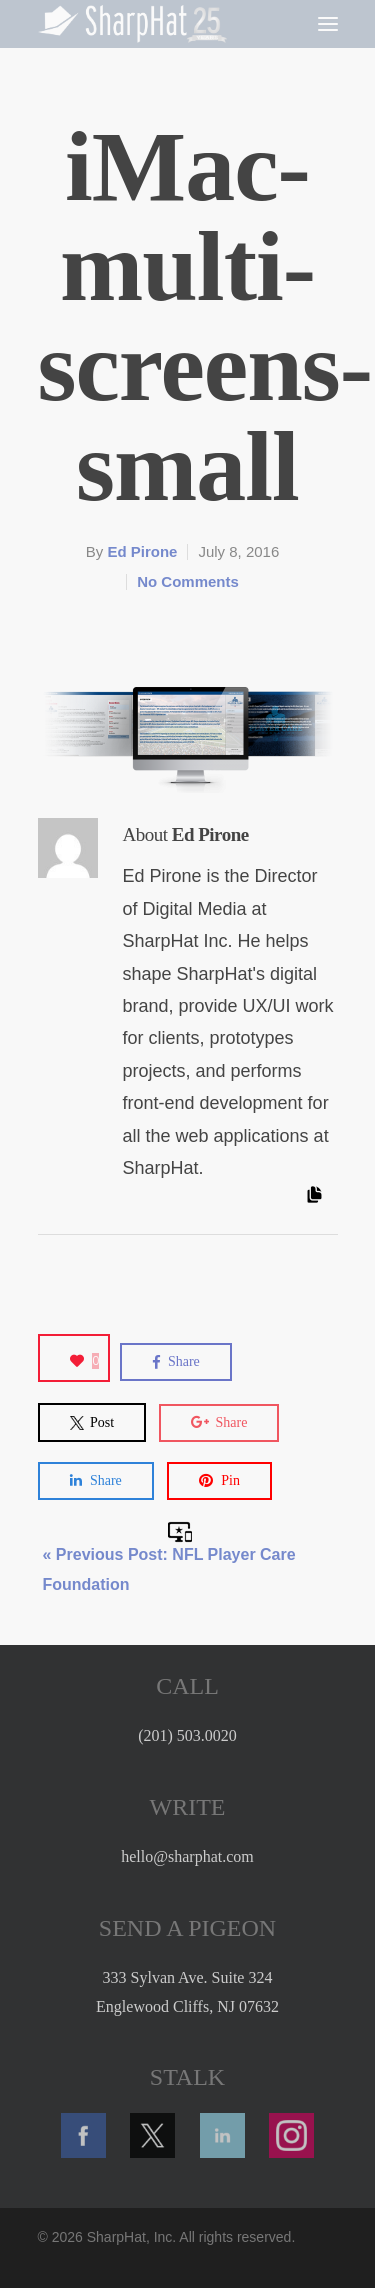 Image resolution: width=375 pixels, height=2288 pixels. What do you see at coordinates (314, 1194) in the screenshot?
I see `duplicate or copy a document` at bounding box center [314, 1194].